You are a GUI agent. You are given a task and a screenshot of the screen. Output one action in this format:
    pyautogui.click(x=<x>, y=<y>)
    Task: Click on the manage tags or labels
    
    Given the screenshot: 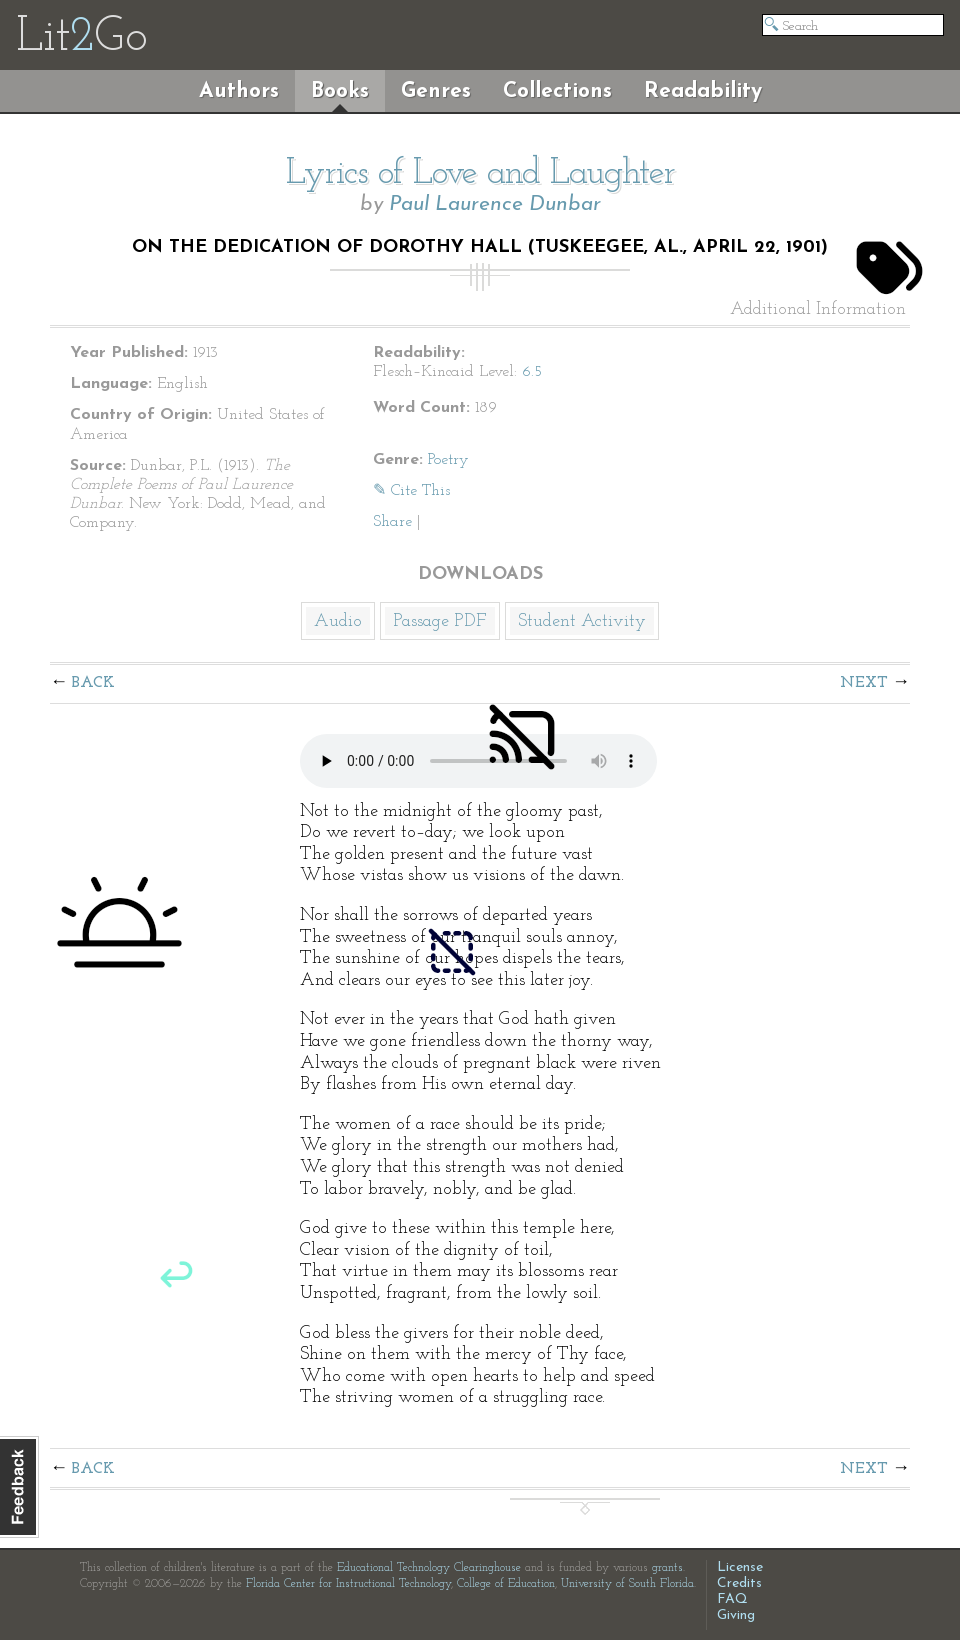 What is the action you would take?
    pyautogui.click(x=889, y=264)
    